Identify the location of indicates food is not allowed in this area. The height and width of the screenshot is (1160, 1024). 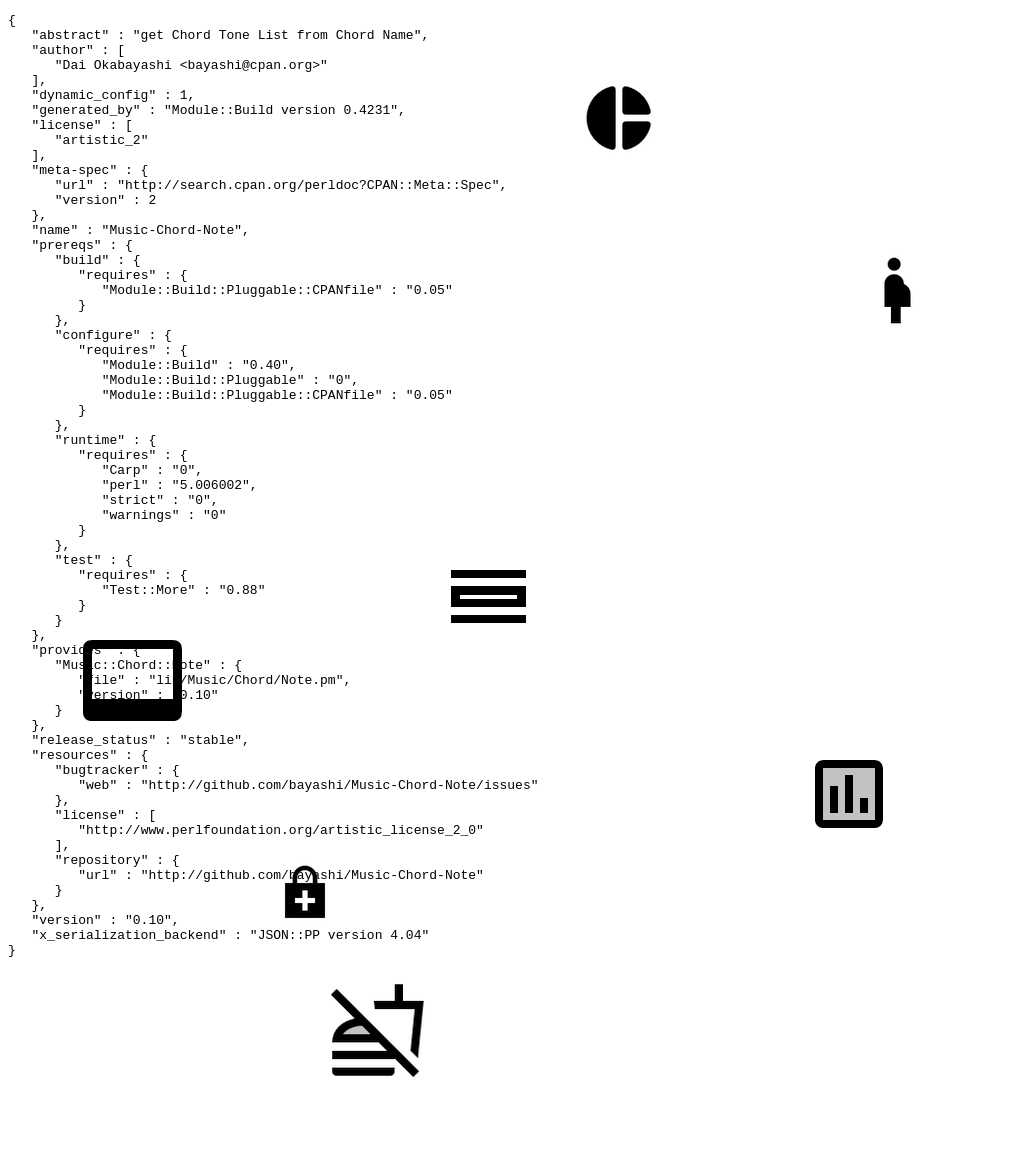
(378, 1030).